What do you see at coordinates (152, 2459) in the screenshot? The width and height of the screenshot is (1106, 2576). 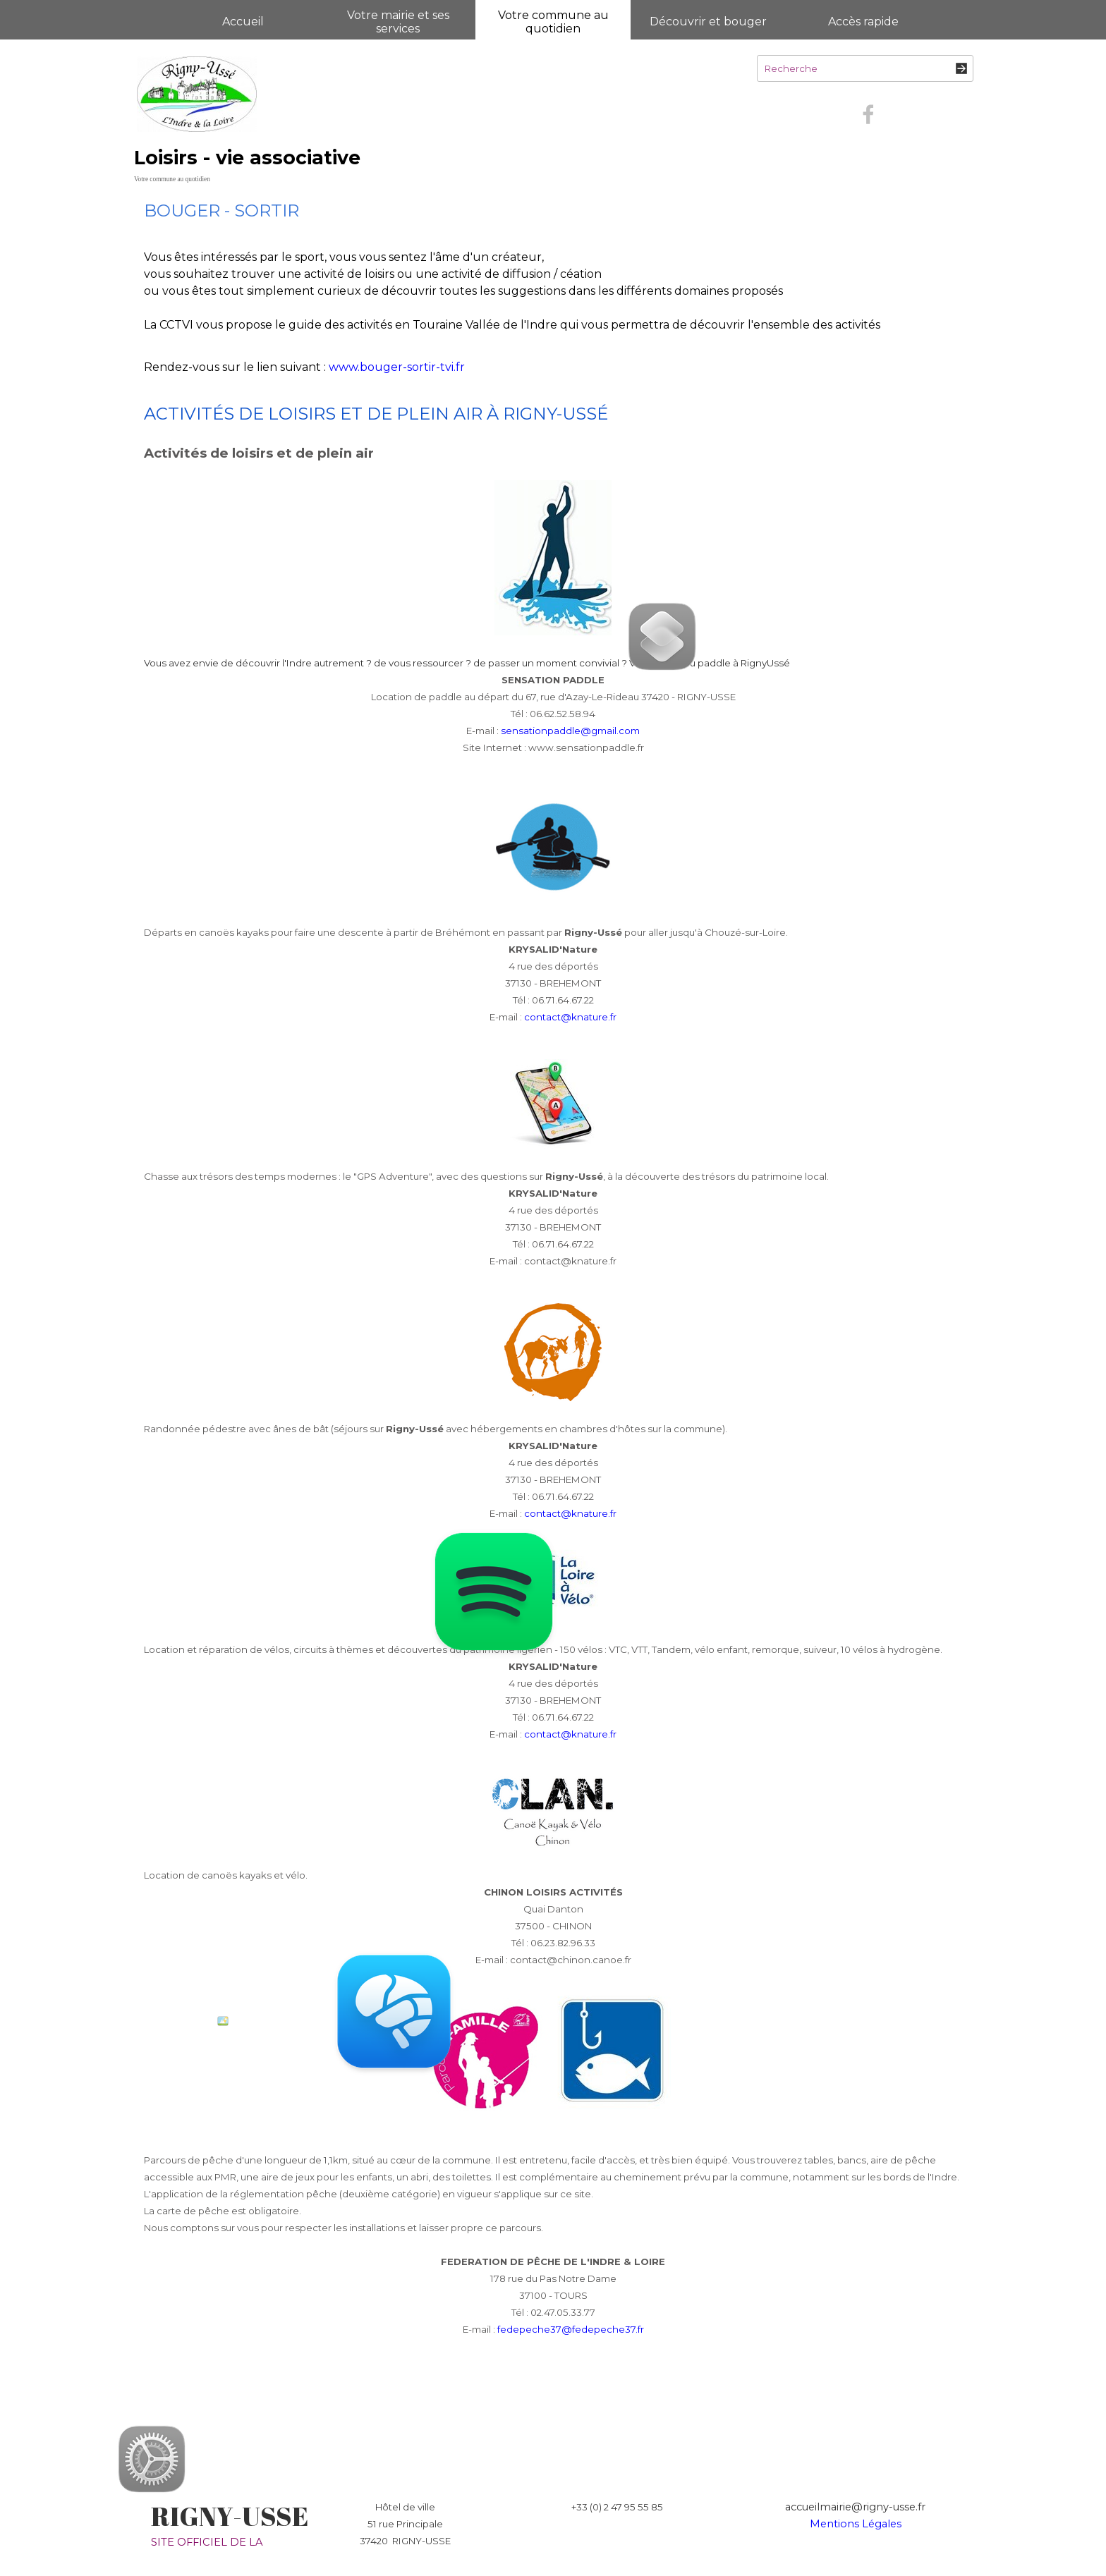 I see `open system settings` at bounding box center [152, 2459].